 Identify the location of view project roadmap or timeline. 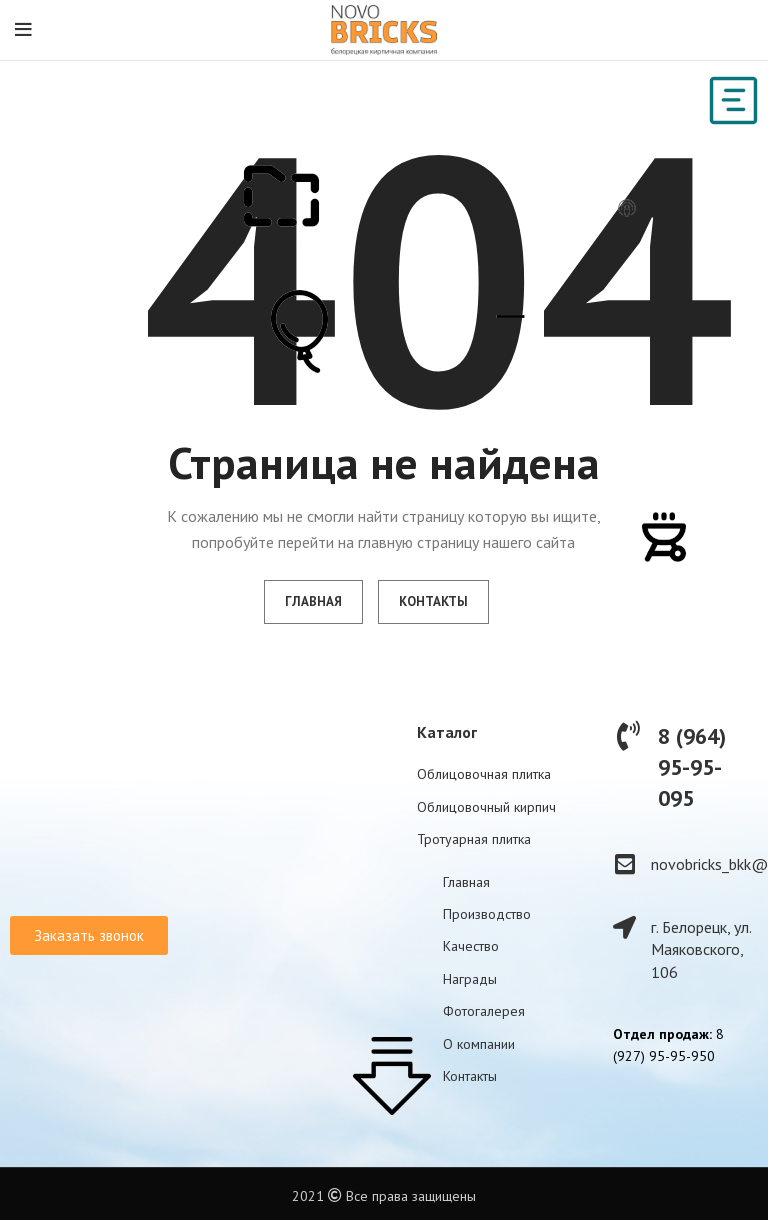
(733, 100).